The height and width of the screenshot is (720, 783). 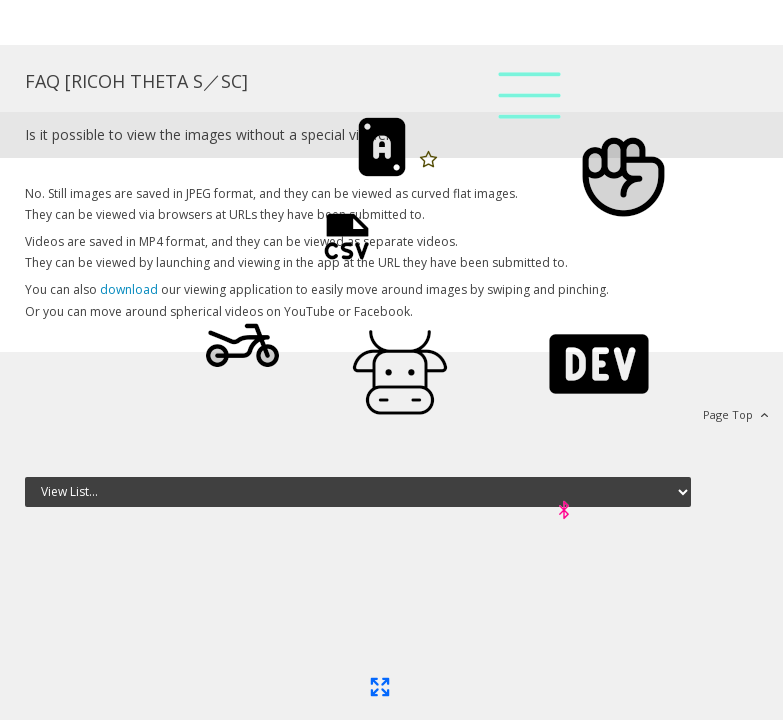 I want to click on link to dev.to developer community profile, so click(x=599, y=364).